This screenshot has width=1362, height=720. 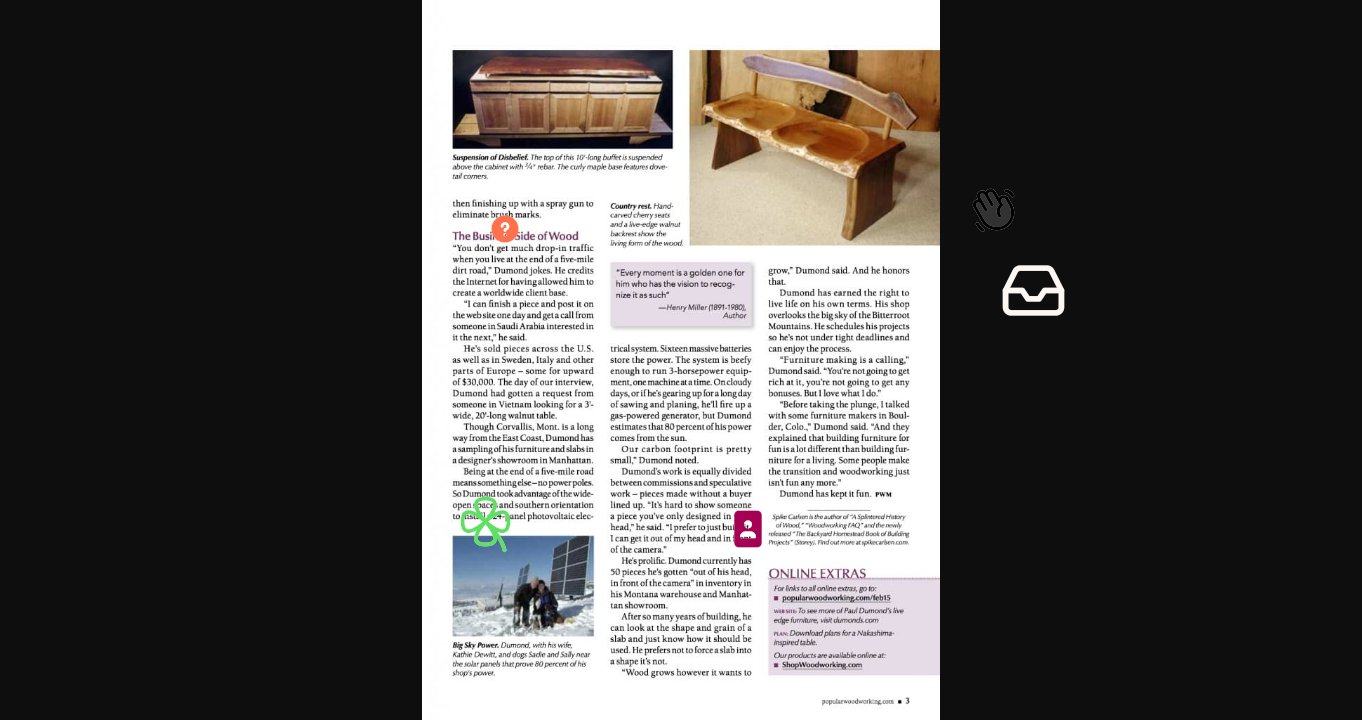 I want to click on view user profile, so click(x=748, y=529).